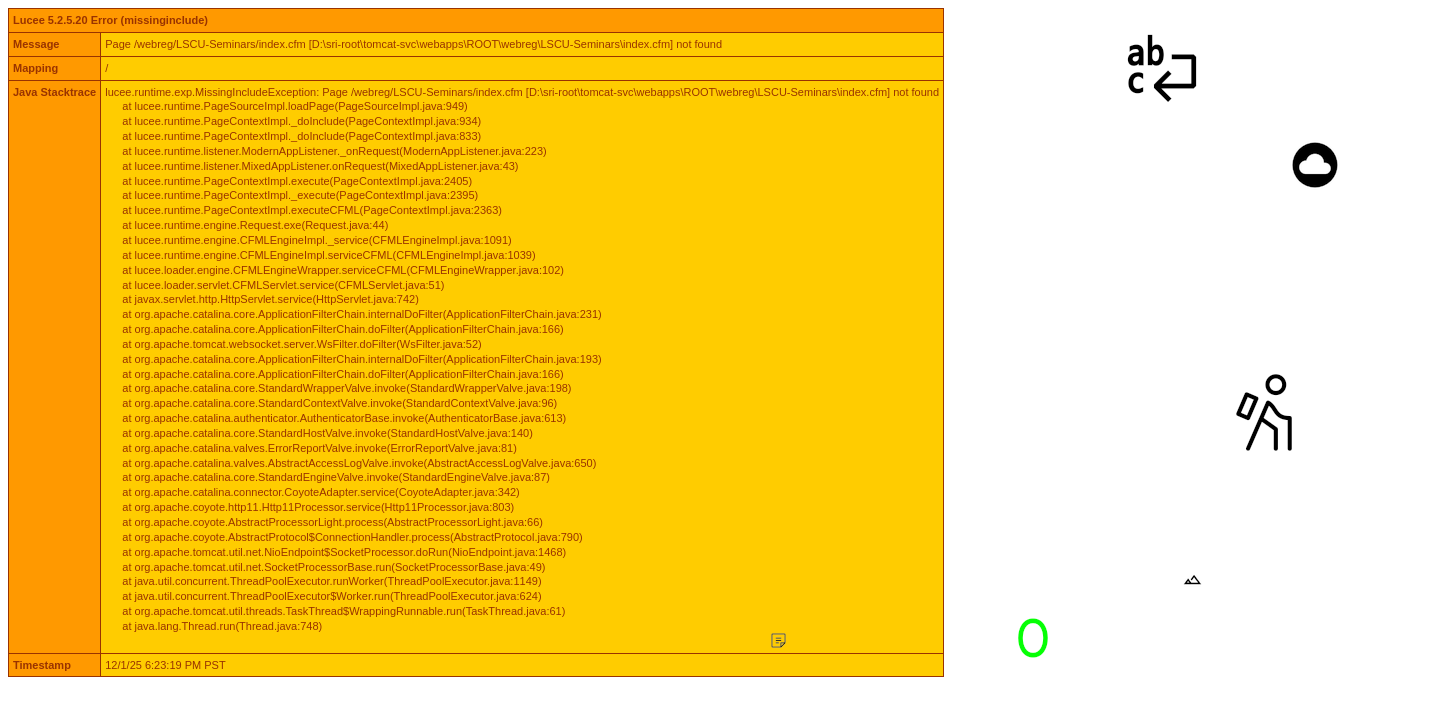 The height and width of the screenshot is (720, 1440). I want to click on create a new note, so click(778, 640).